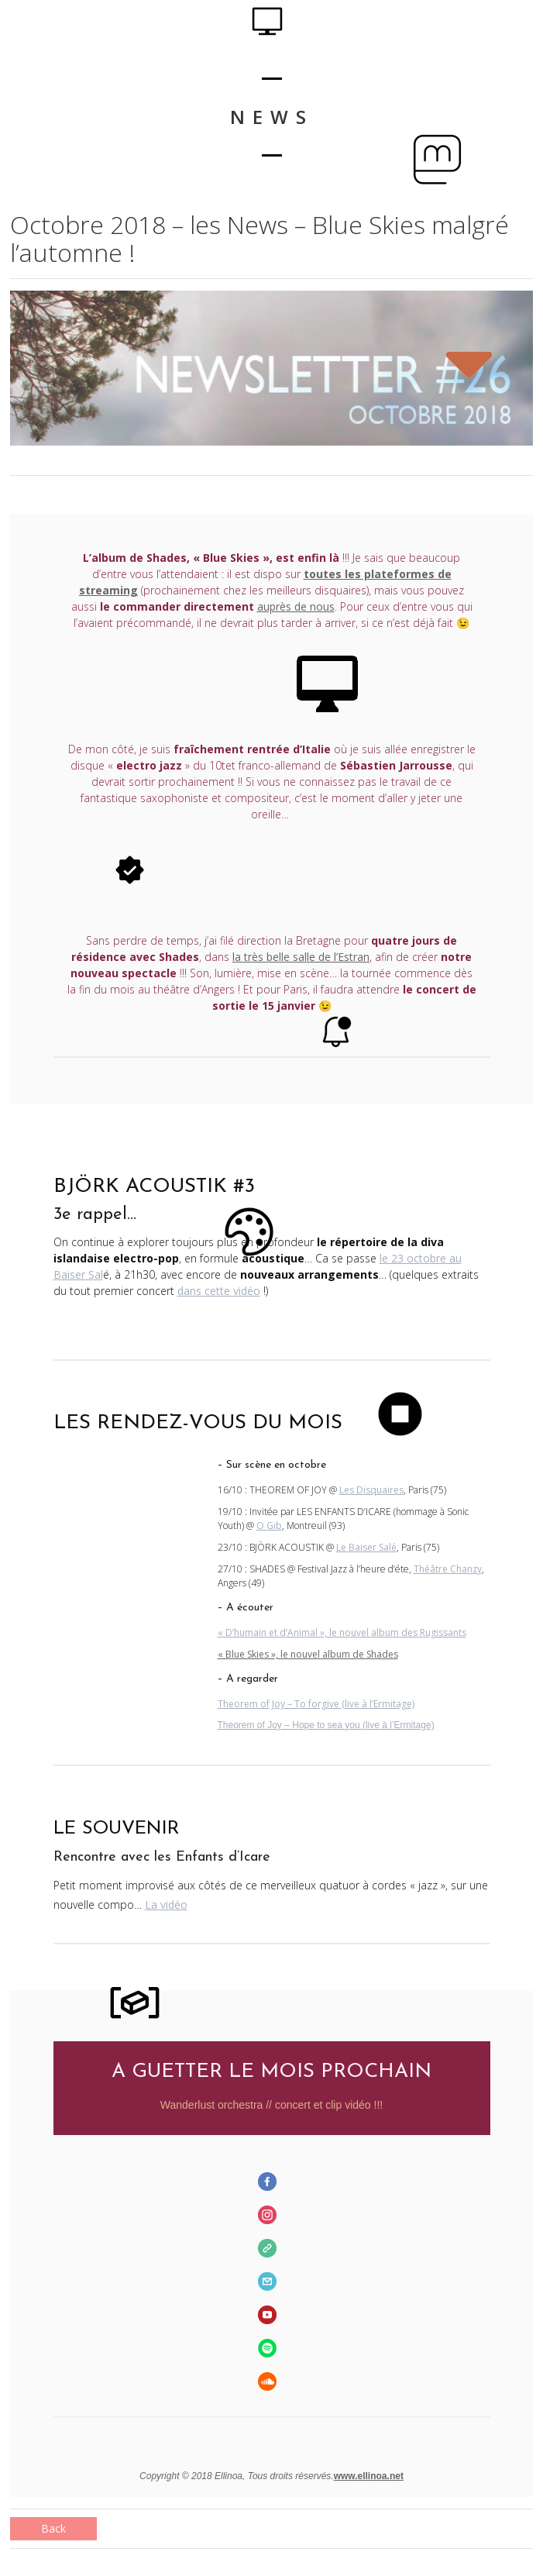  I want to click on view variable symbol in code editor, so click(135, 2001).